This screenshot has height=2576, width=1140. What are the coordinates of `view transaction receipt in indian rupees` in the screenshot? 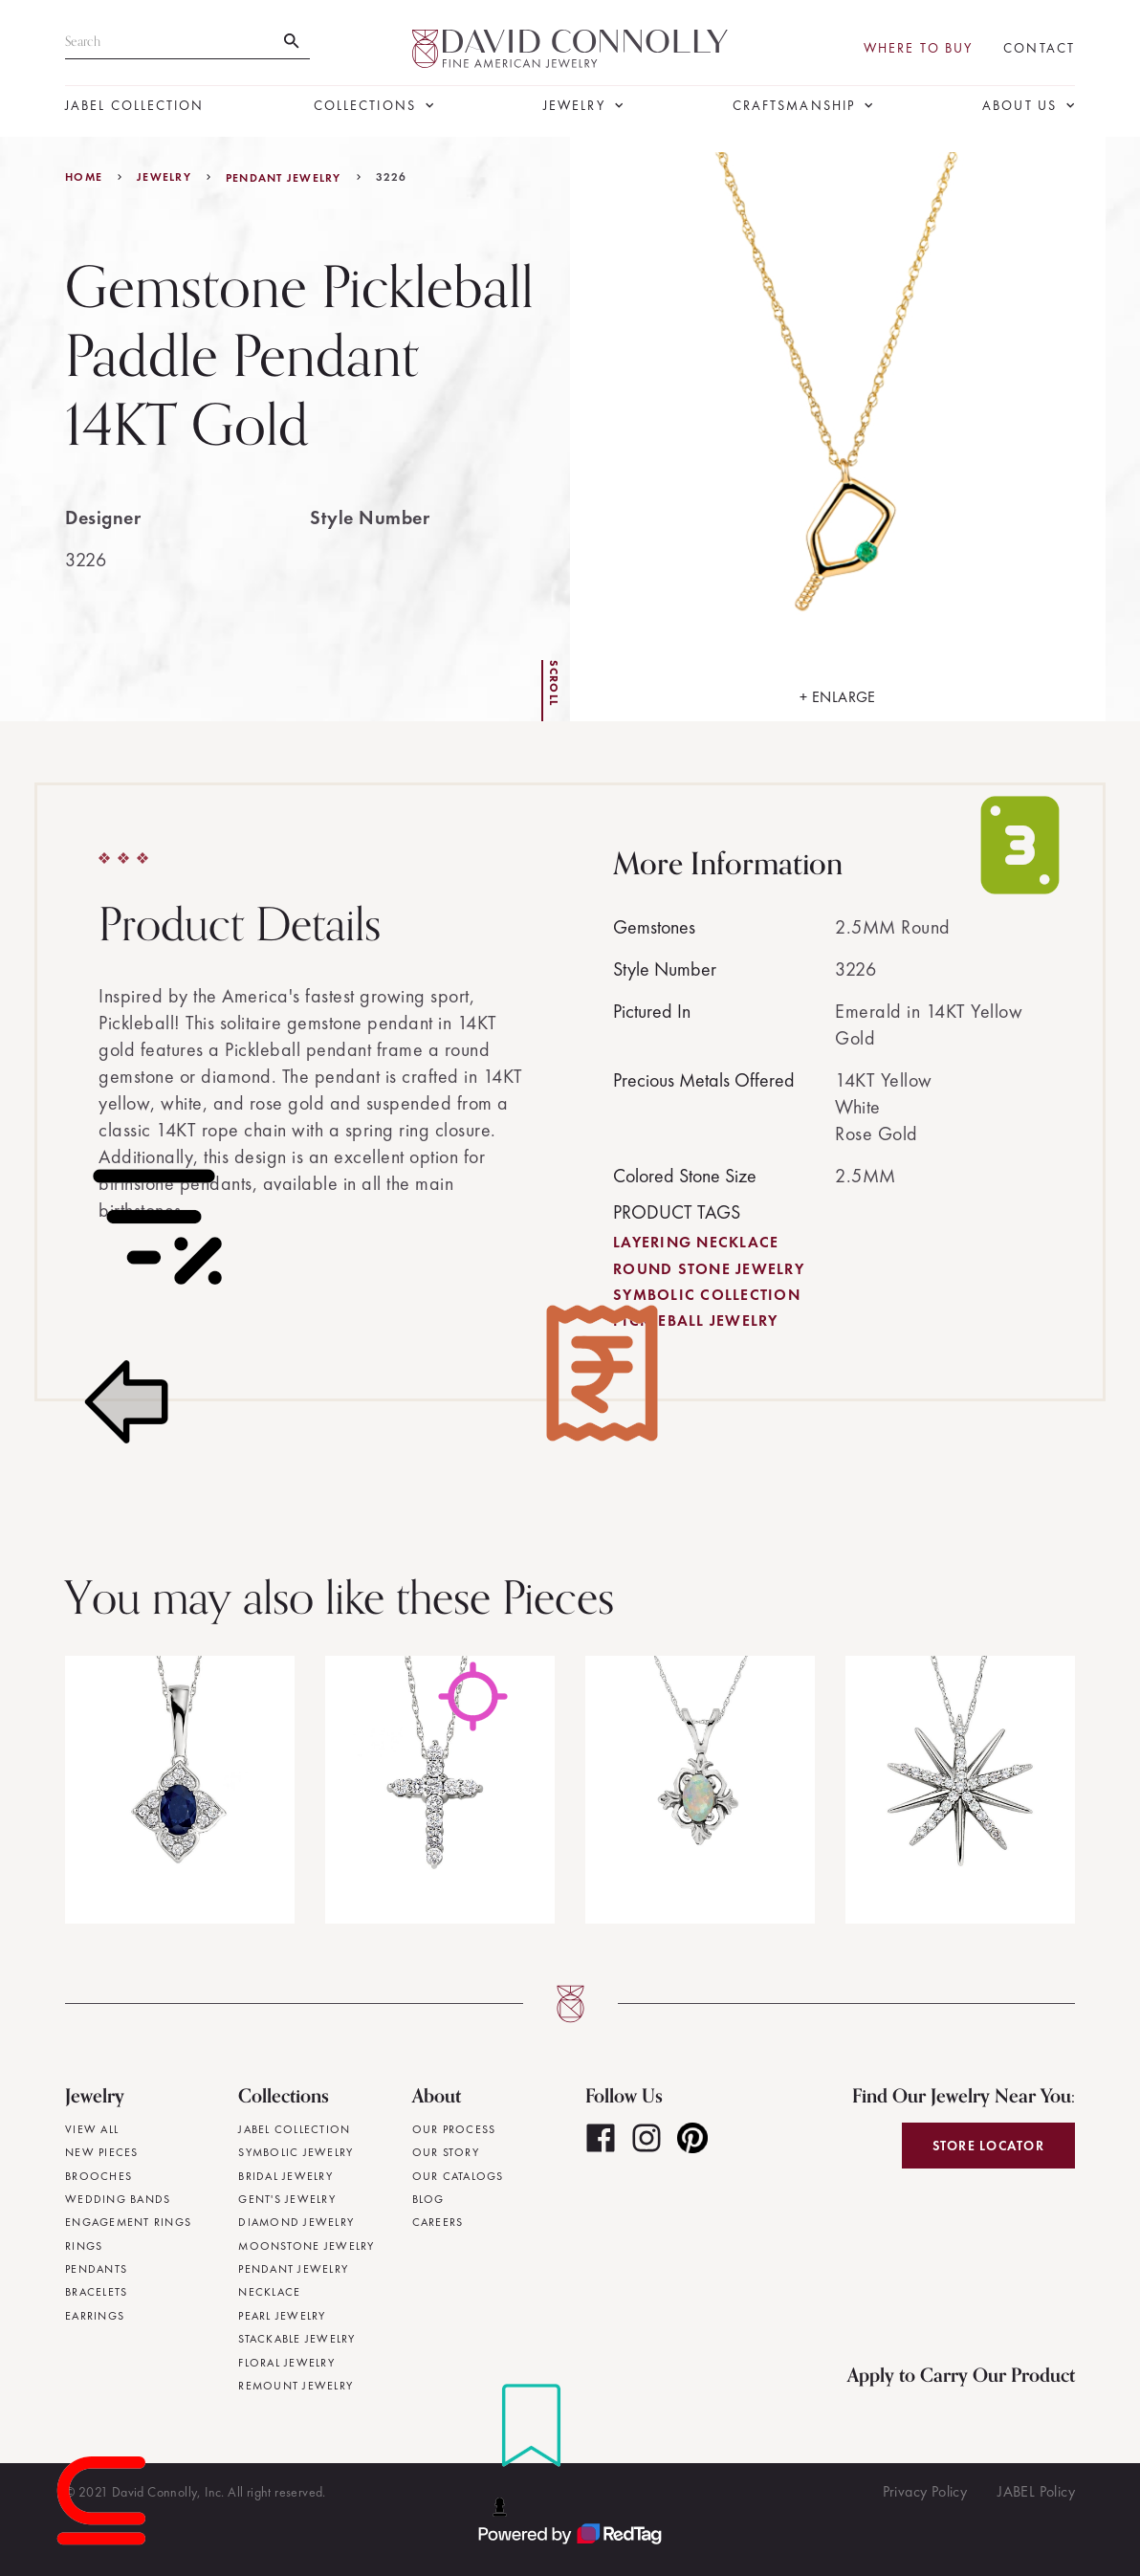 It's located at (602, 1373).